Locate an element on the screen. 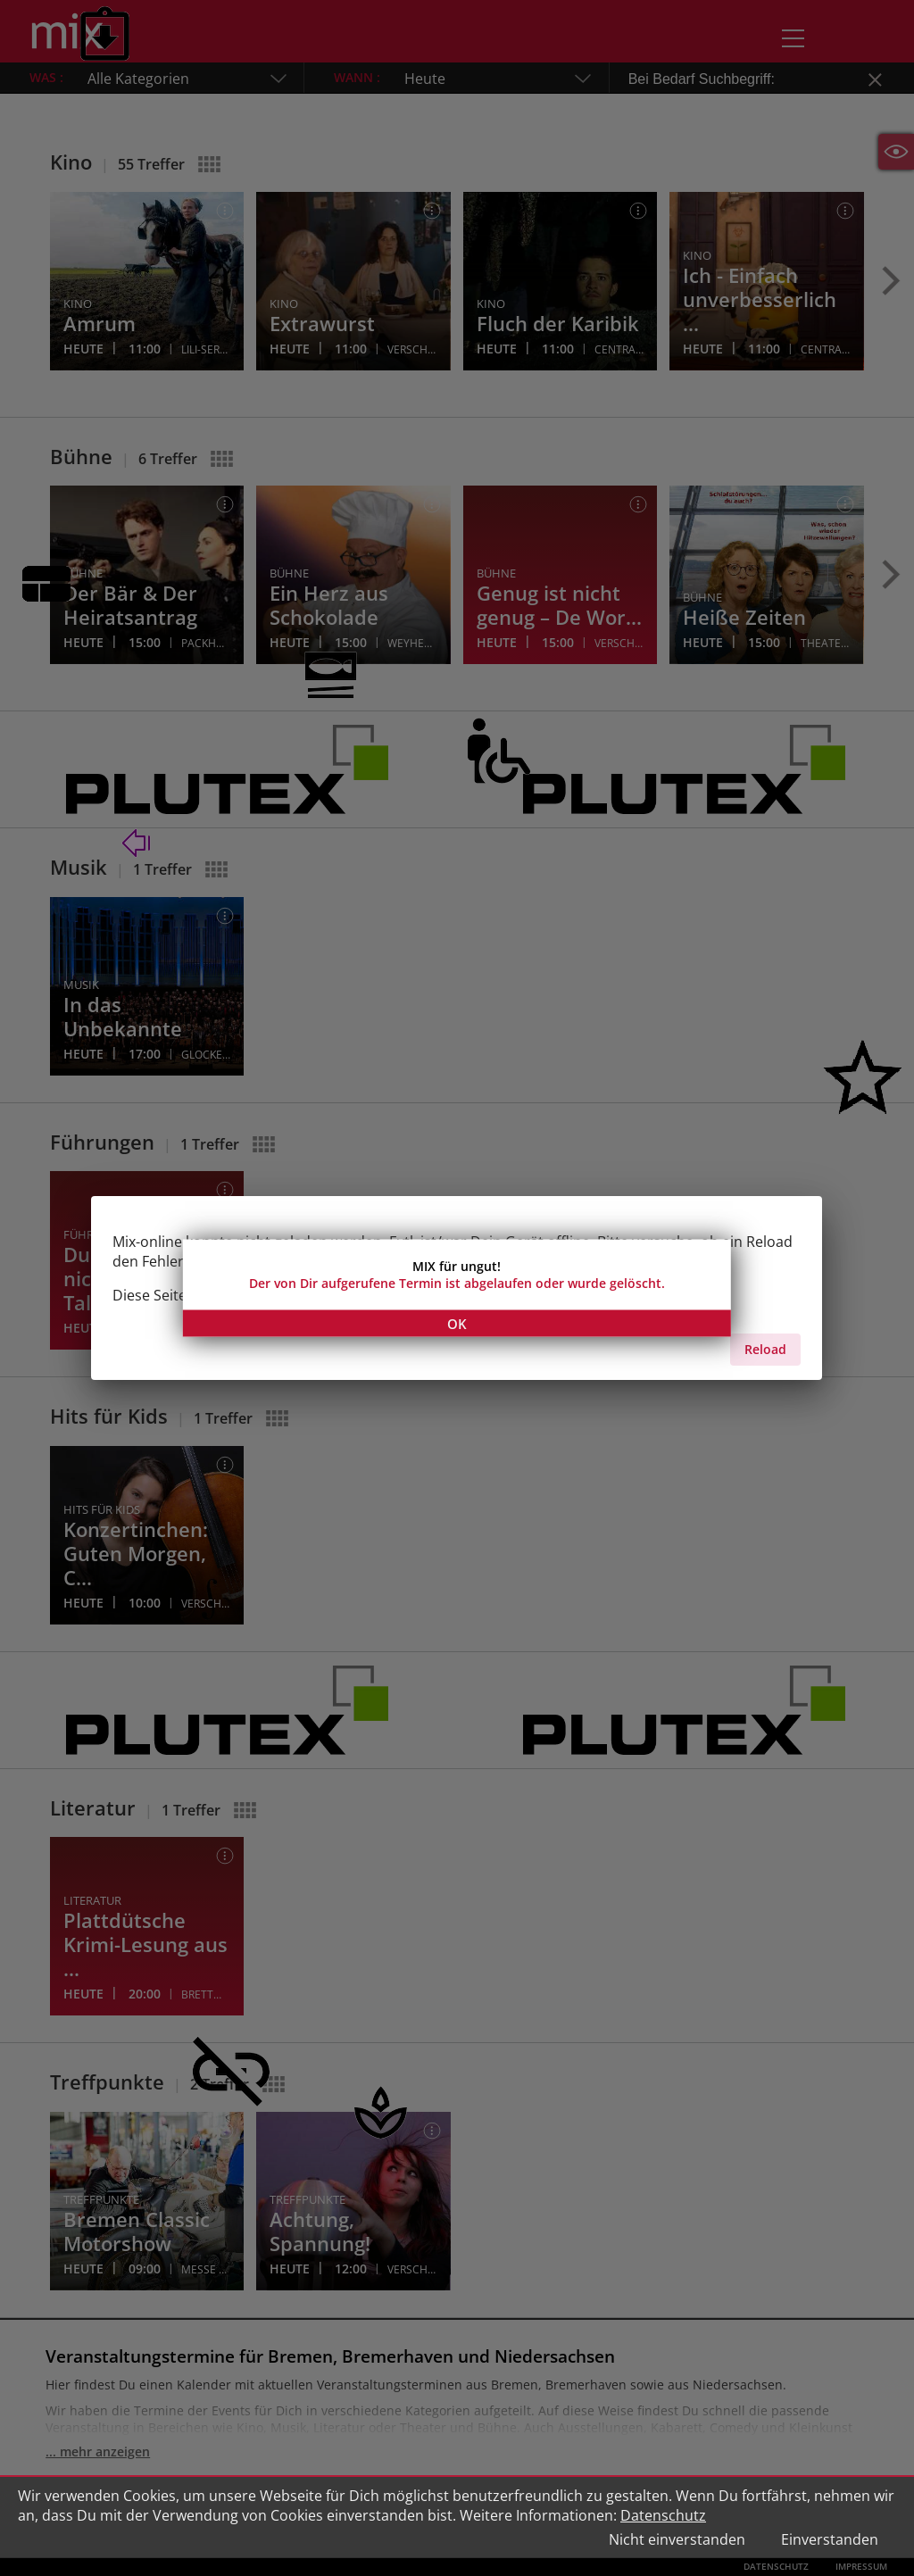 The width and height of the screenshot is (914, 2576). download or receive an assignment is located at coordinates (104, 36).